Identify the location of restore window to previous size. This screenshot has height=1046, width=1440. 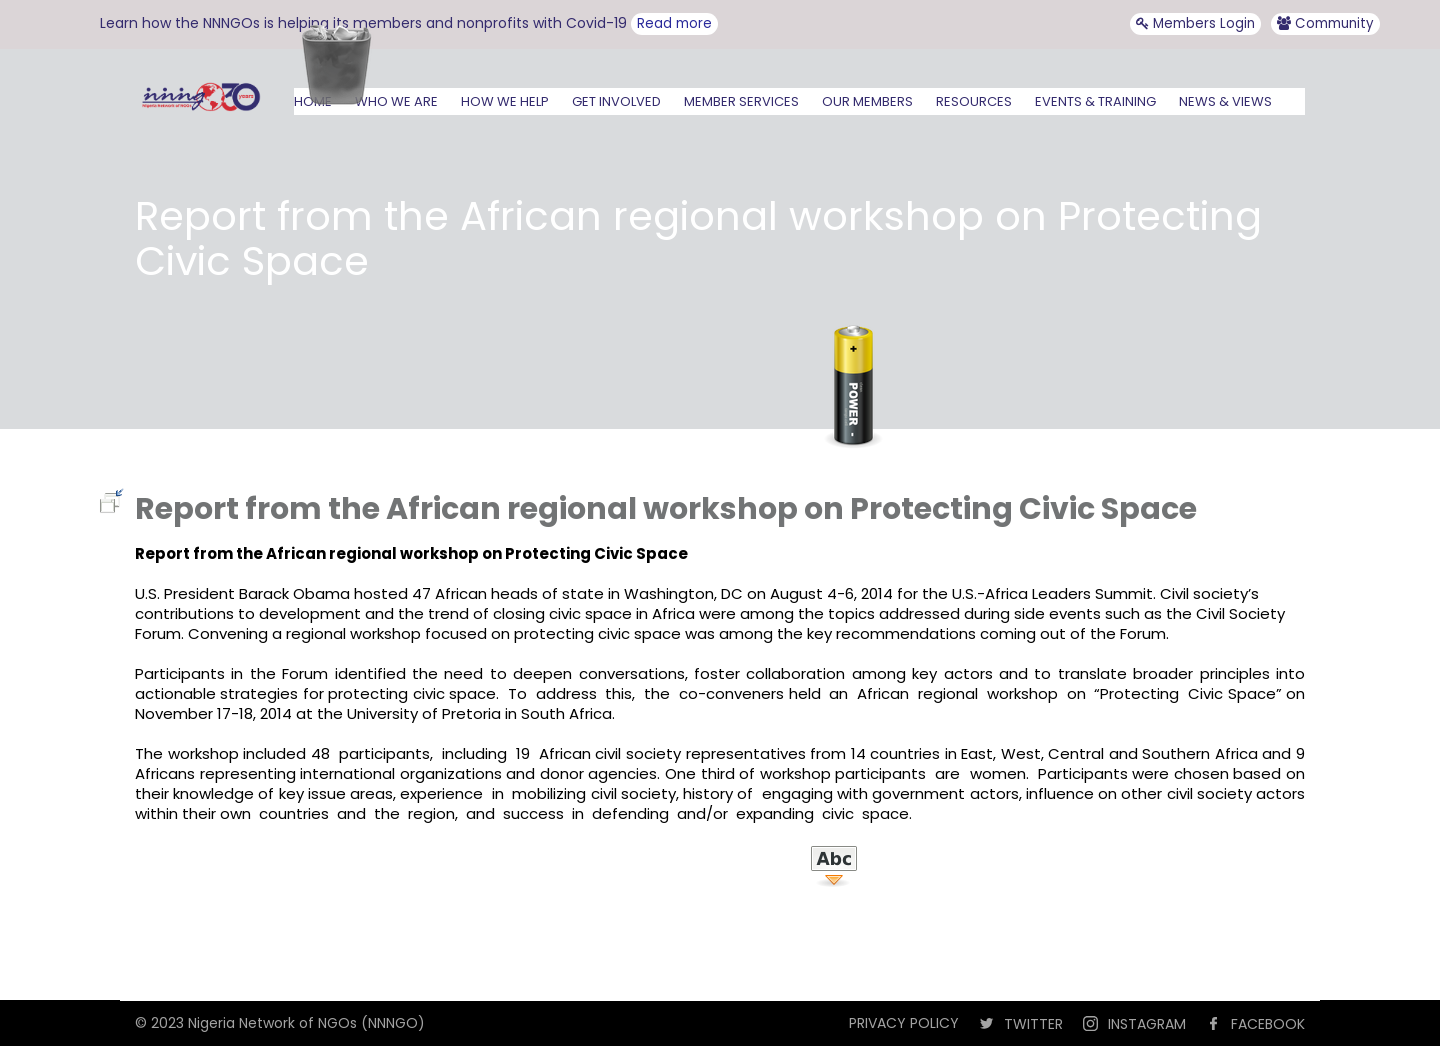
(111, 500).